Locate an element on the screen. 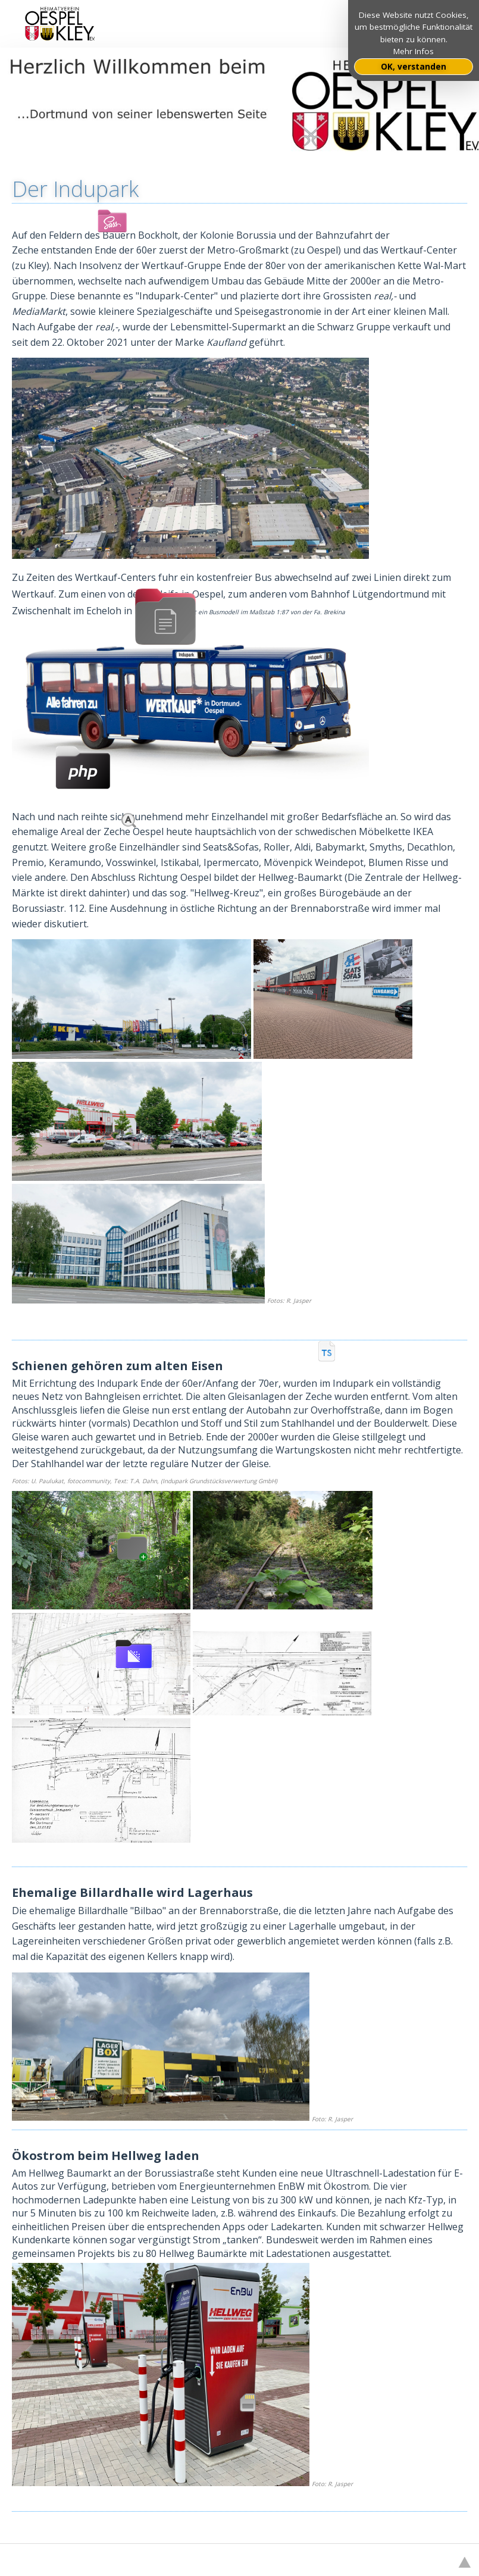  create a new folder is located at coordinates (132, 1546).